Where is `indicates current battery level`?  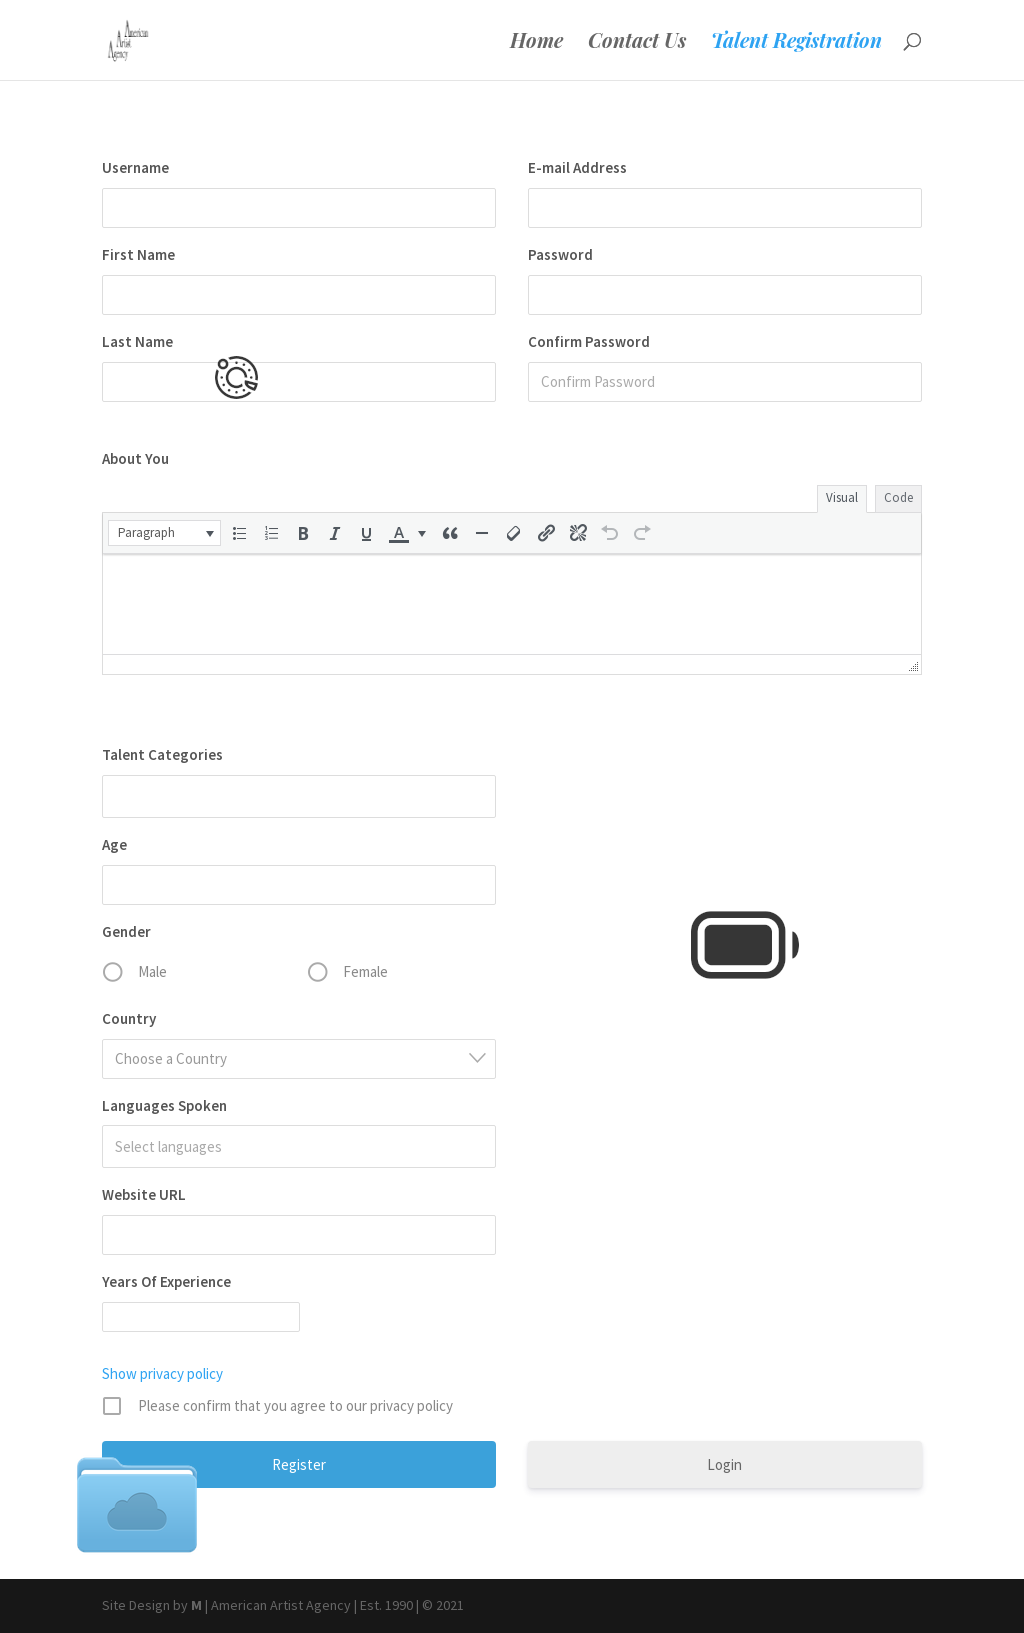
indicates current battery level is located at coordinates (745, 945).